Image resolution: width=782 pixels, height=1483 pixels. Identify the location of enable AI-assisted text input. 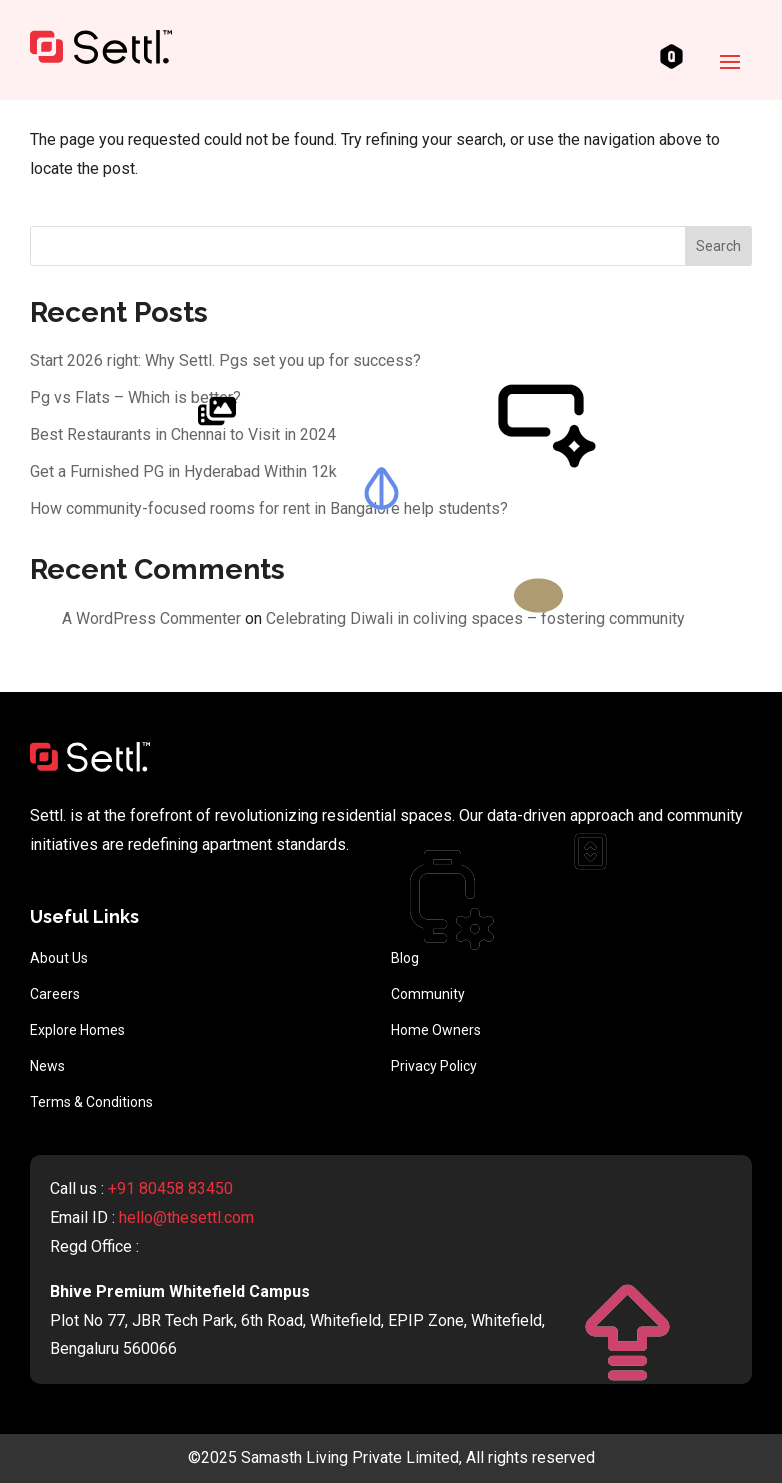
(541, 413).